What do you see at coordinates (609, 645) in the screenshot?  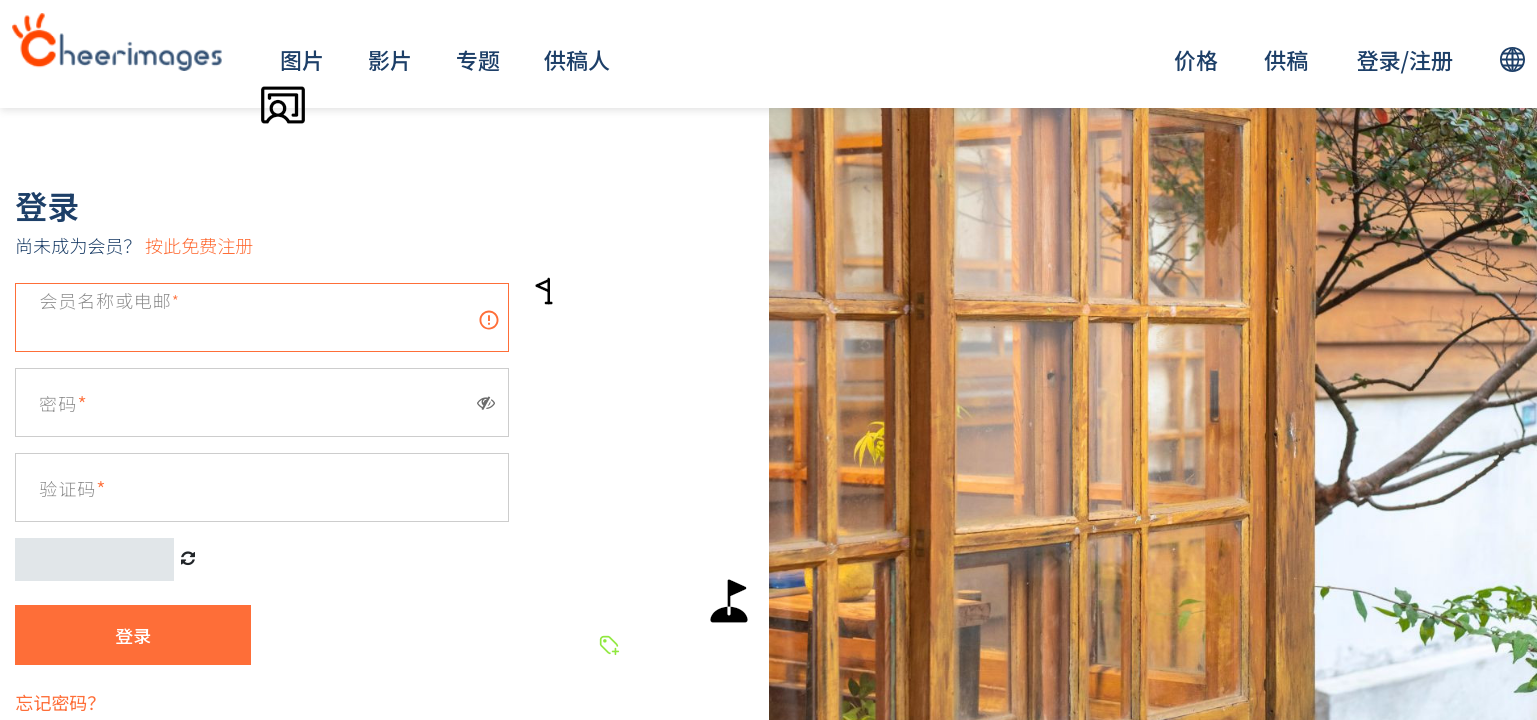 I see `add a new tag or label` at bounding box center [609, 645].